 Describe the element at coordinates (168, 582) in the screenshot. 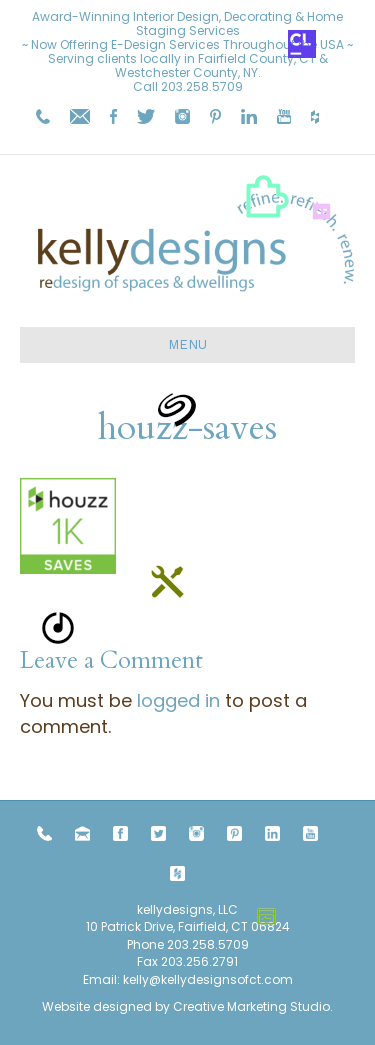

I see `access settings or configuration options` at that location.